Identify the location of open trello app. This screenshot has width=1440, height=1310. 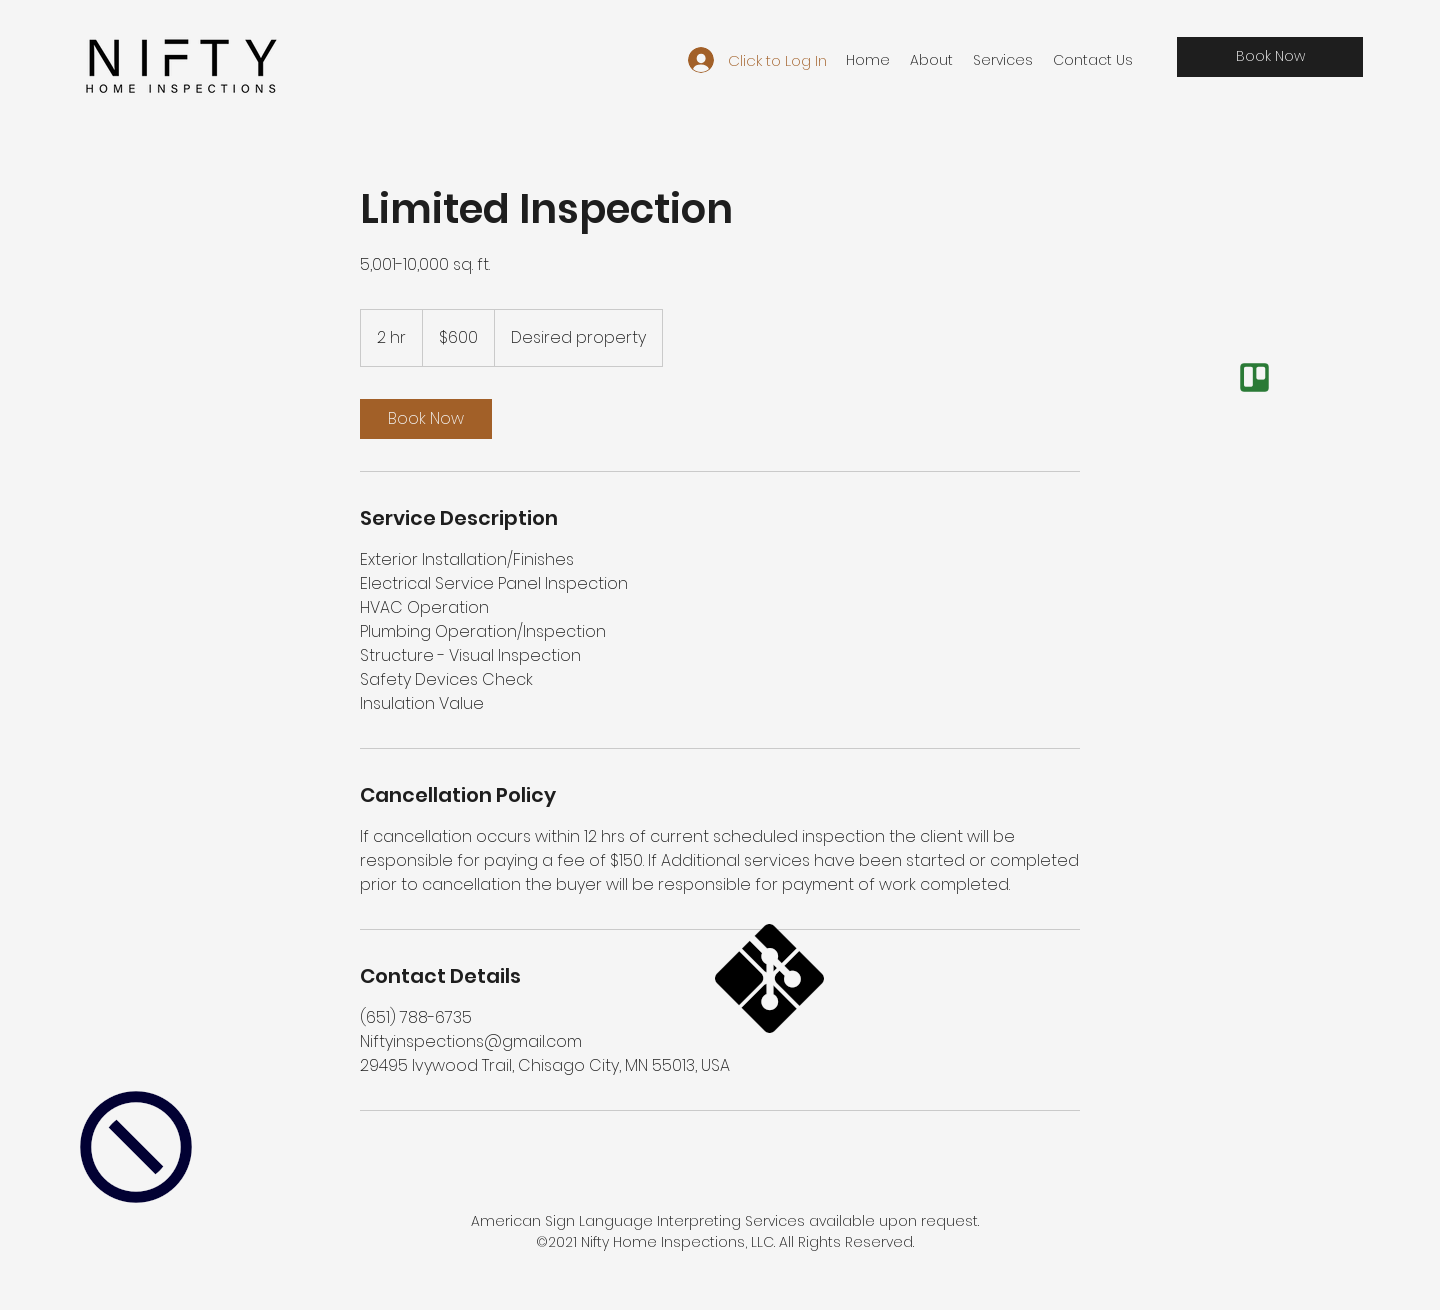
(1254, 377).